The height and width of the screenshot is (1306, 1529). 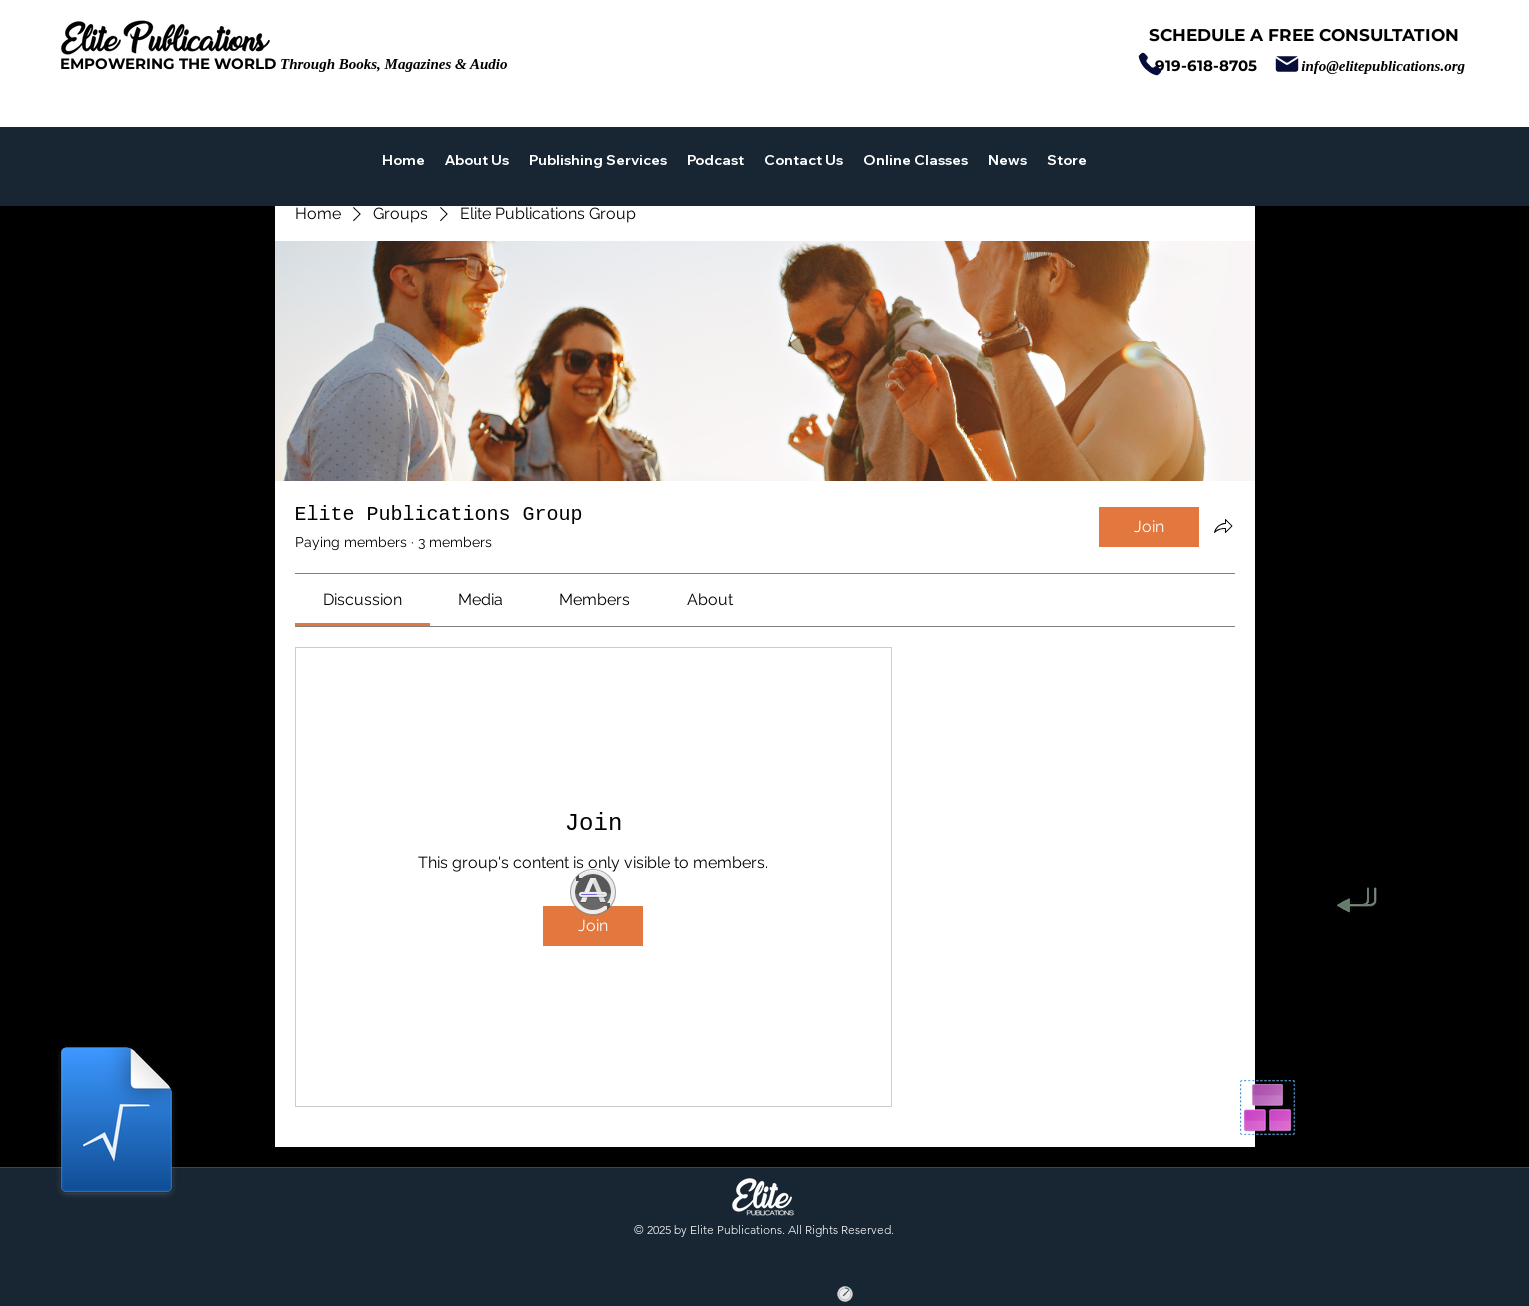 What do you see at coordinates (845, 1294) in the screenshot?
I see `open sysprof system profiler` at bounding box center [845, 1294].